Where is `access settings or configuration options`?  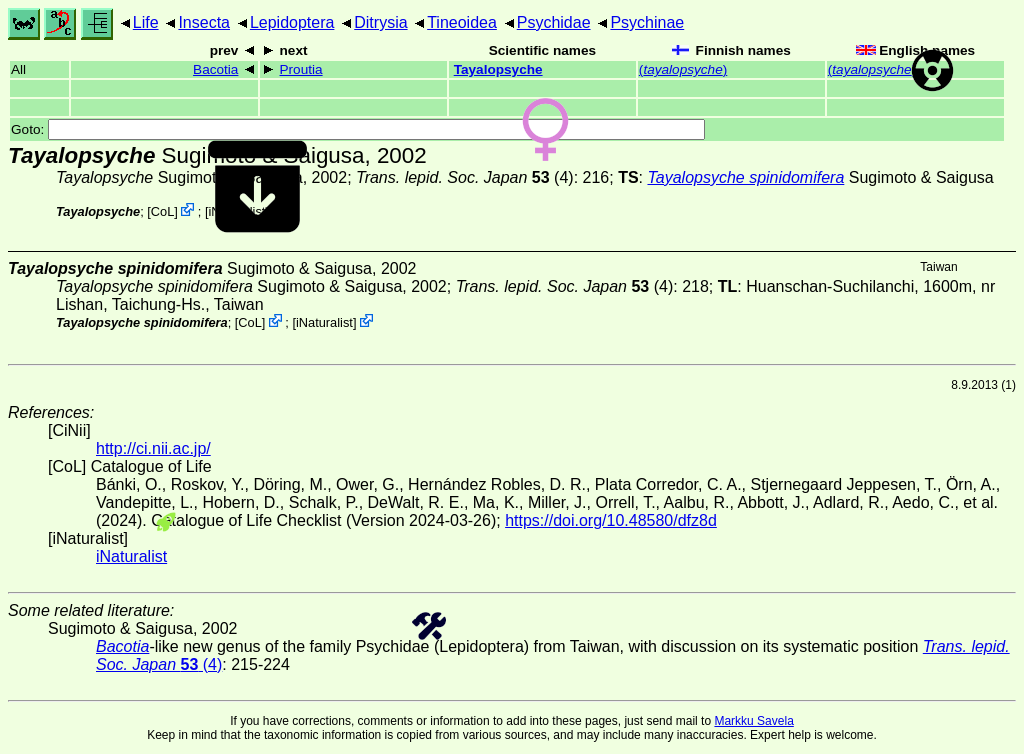 access settings or configuration options is located at coordinates (429, 626).